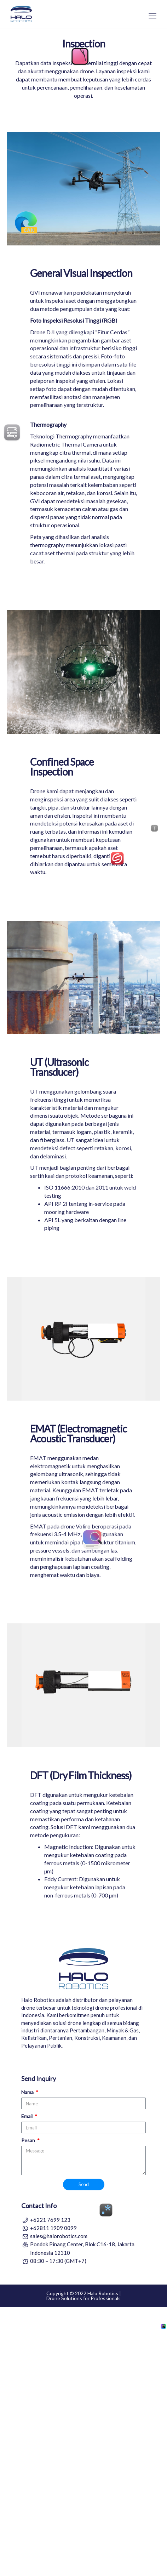 The image size is (167, 2576). What do you see at coordinates (106, 2210) in the screenshot?
I see `open regexr app for testing regular expressions` at bounding box center [106, 2210].